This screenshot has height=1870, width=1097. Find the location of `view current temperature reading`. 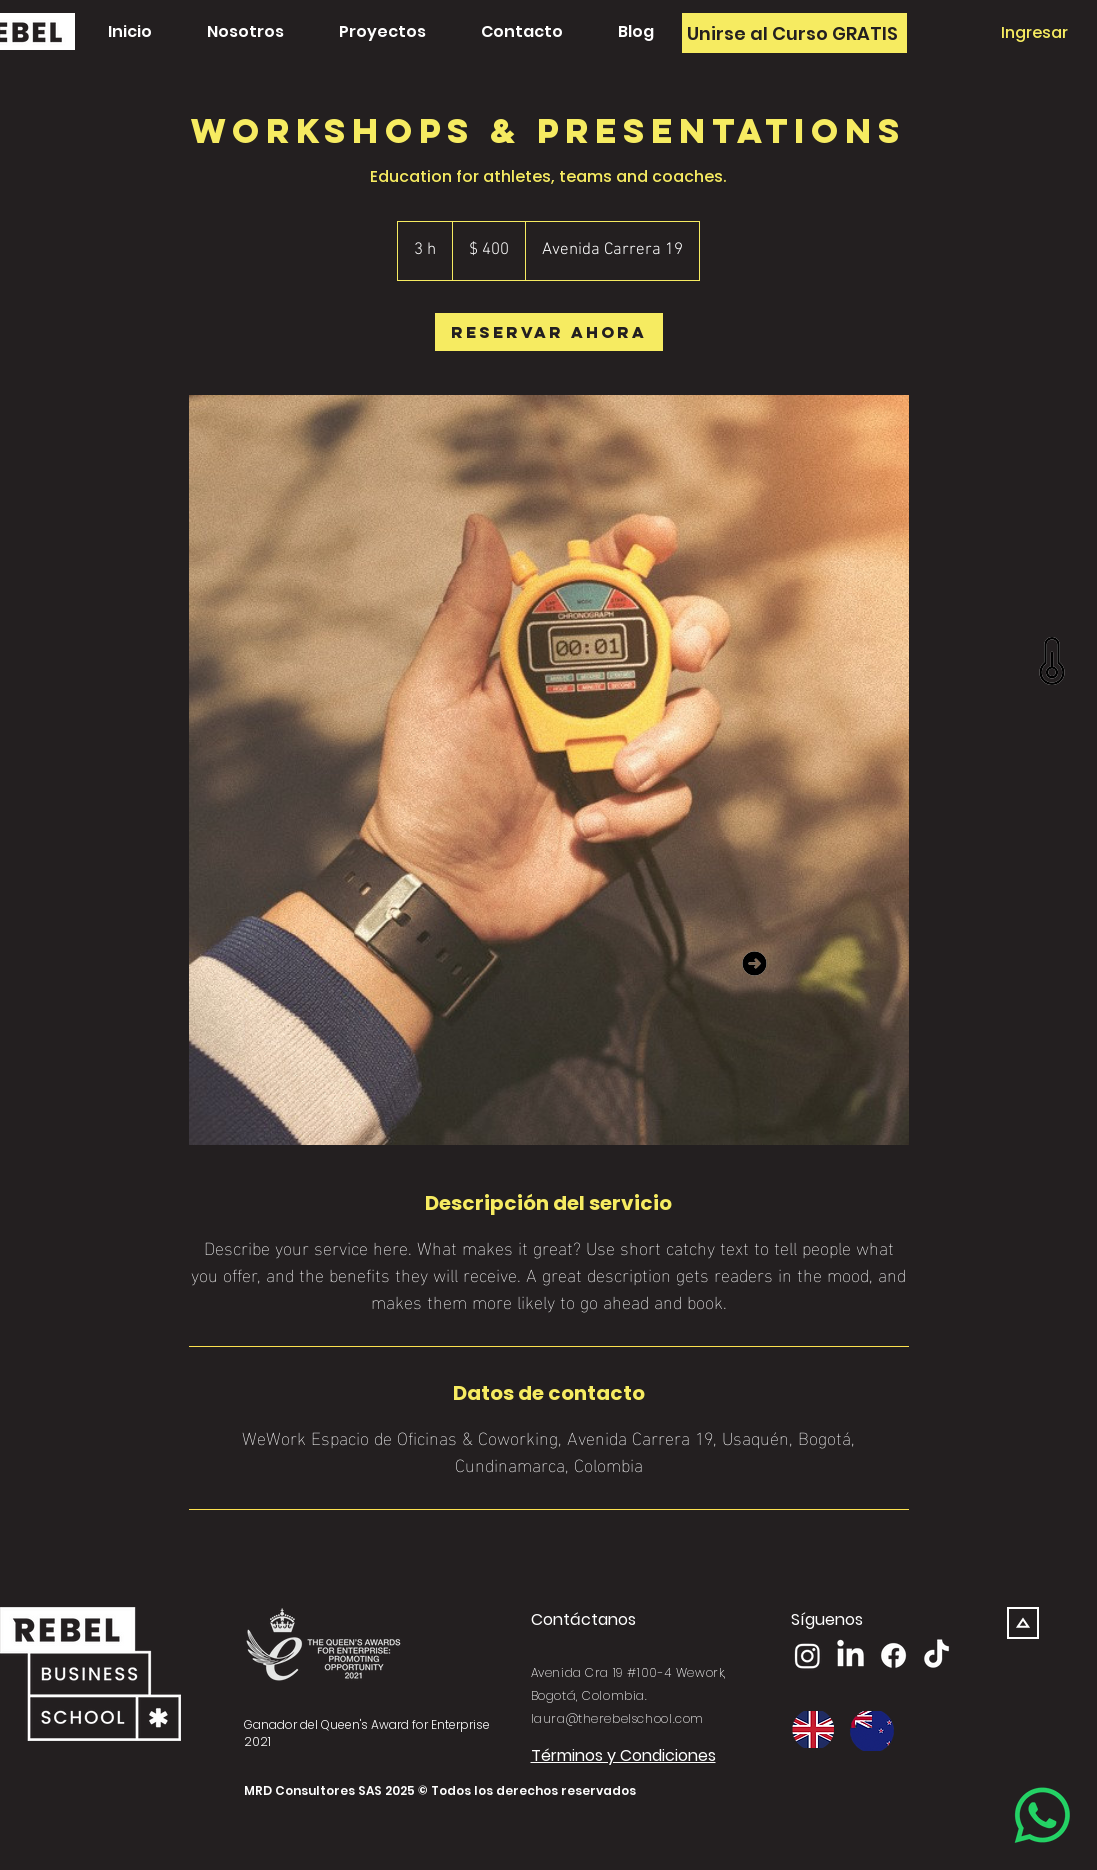

view current temperature reading is located at coordinates (1052, 661).